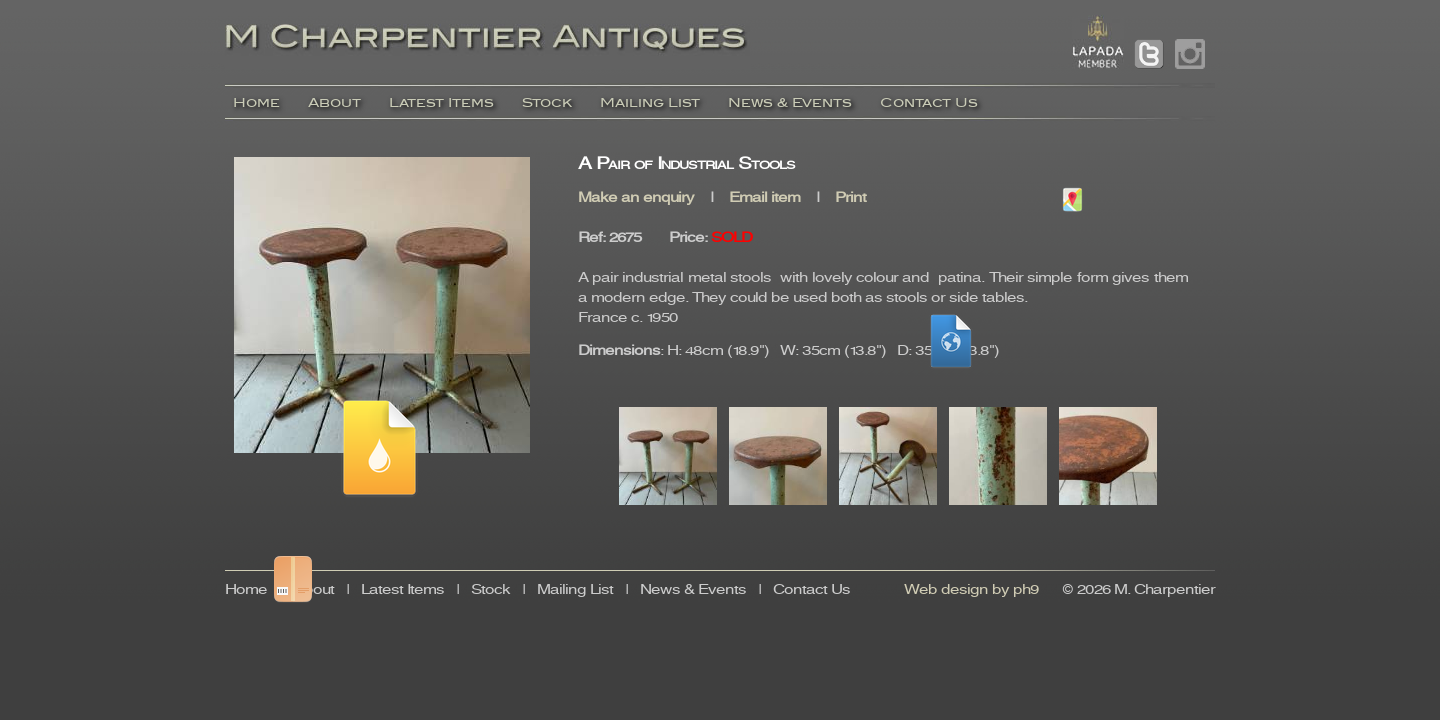  I want to click on an ICC color profile file, so click(379, 447).